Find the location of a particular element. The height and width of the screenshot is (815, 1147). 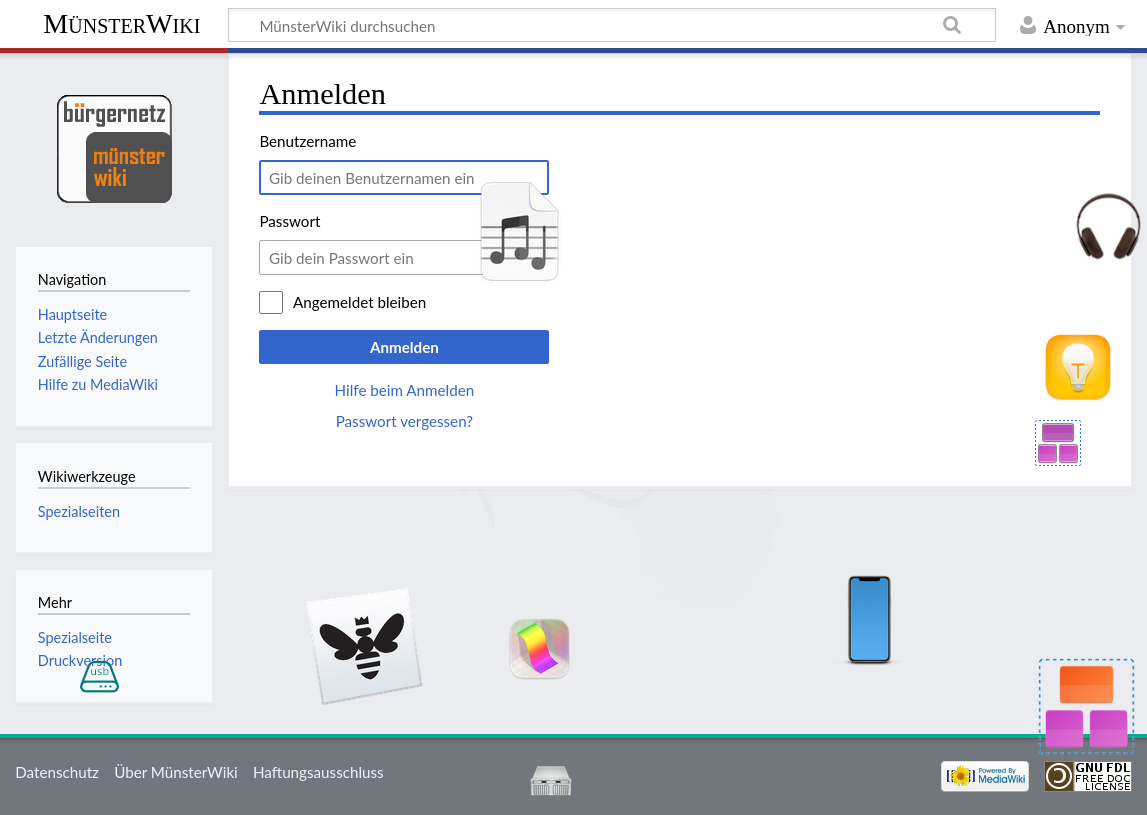

indicates a connected iPhone device is located at coordinates (869, 620).